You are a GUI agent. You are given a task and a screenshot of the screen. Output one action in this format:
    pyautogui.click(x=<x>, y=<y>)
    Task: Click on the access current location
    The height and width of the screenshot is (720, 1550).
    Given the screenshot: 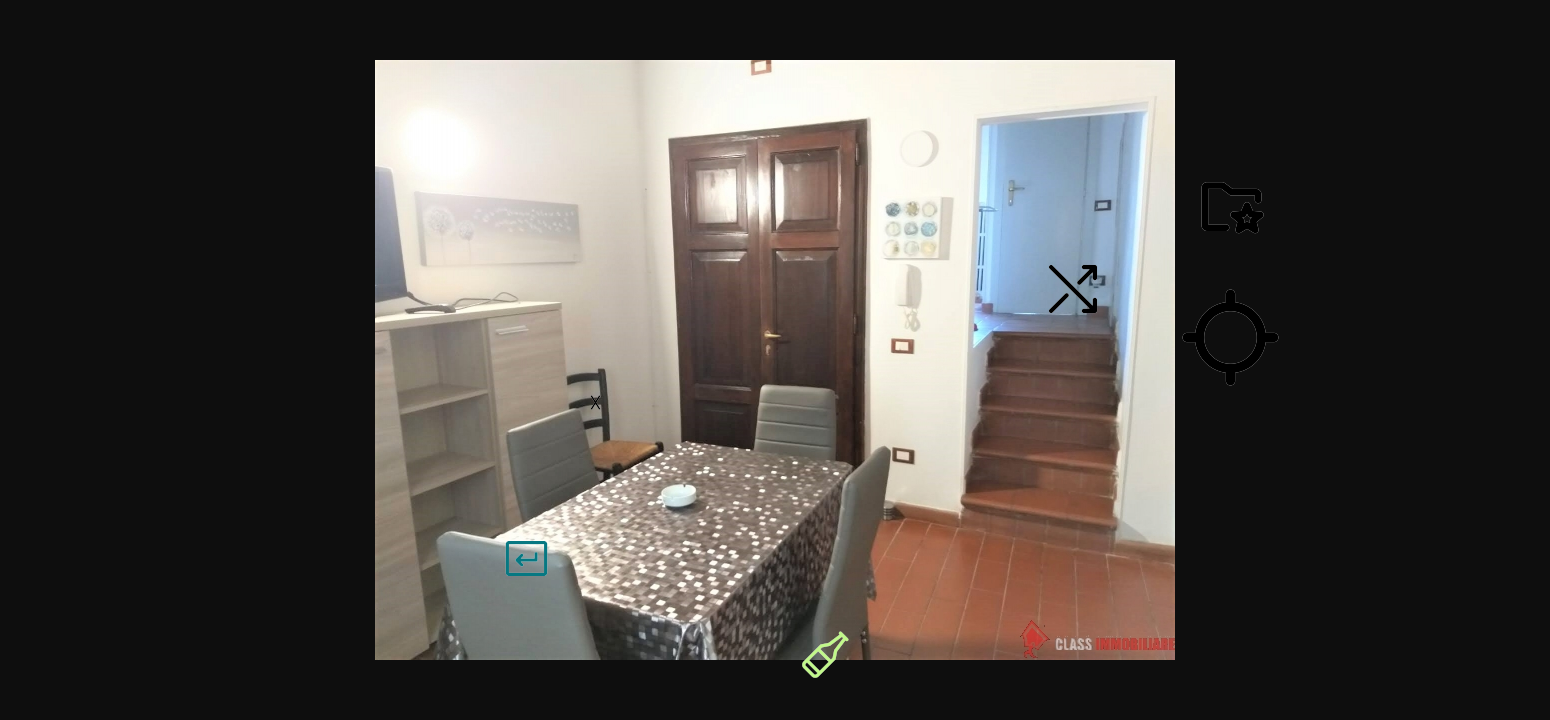 What is the action you would take?
    pyautogui.click(x=1230, y=337)
    